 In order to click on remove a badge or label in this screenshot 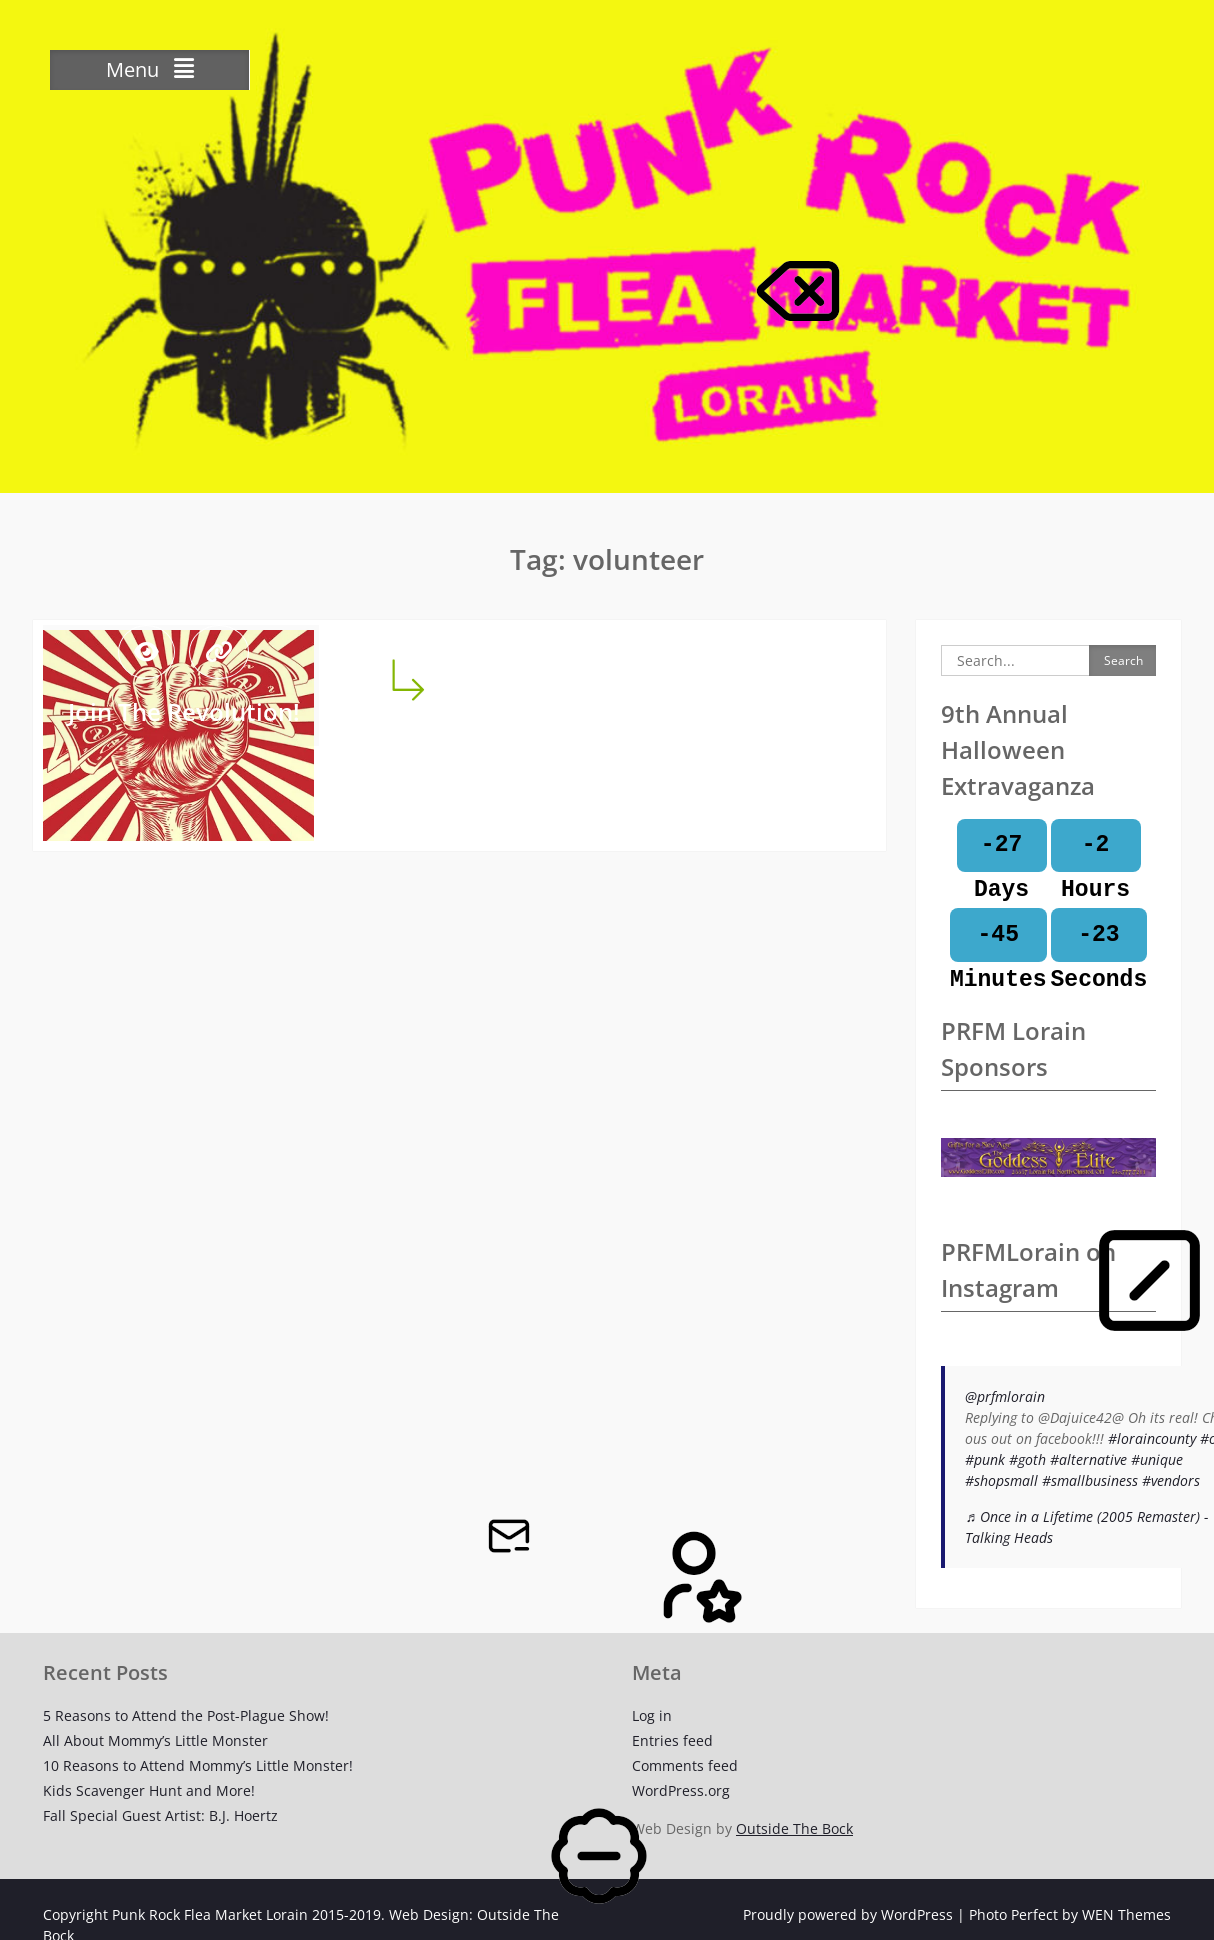, I will do `click(599, 1856)`.